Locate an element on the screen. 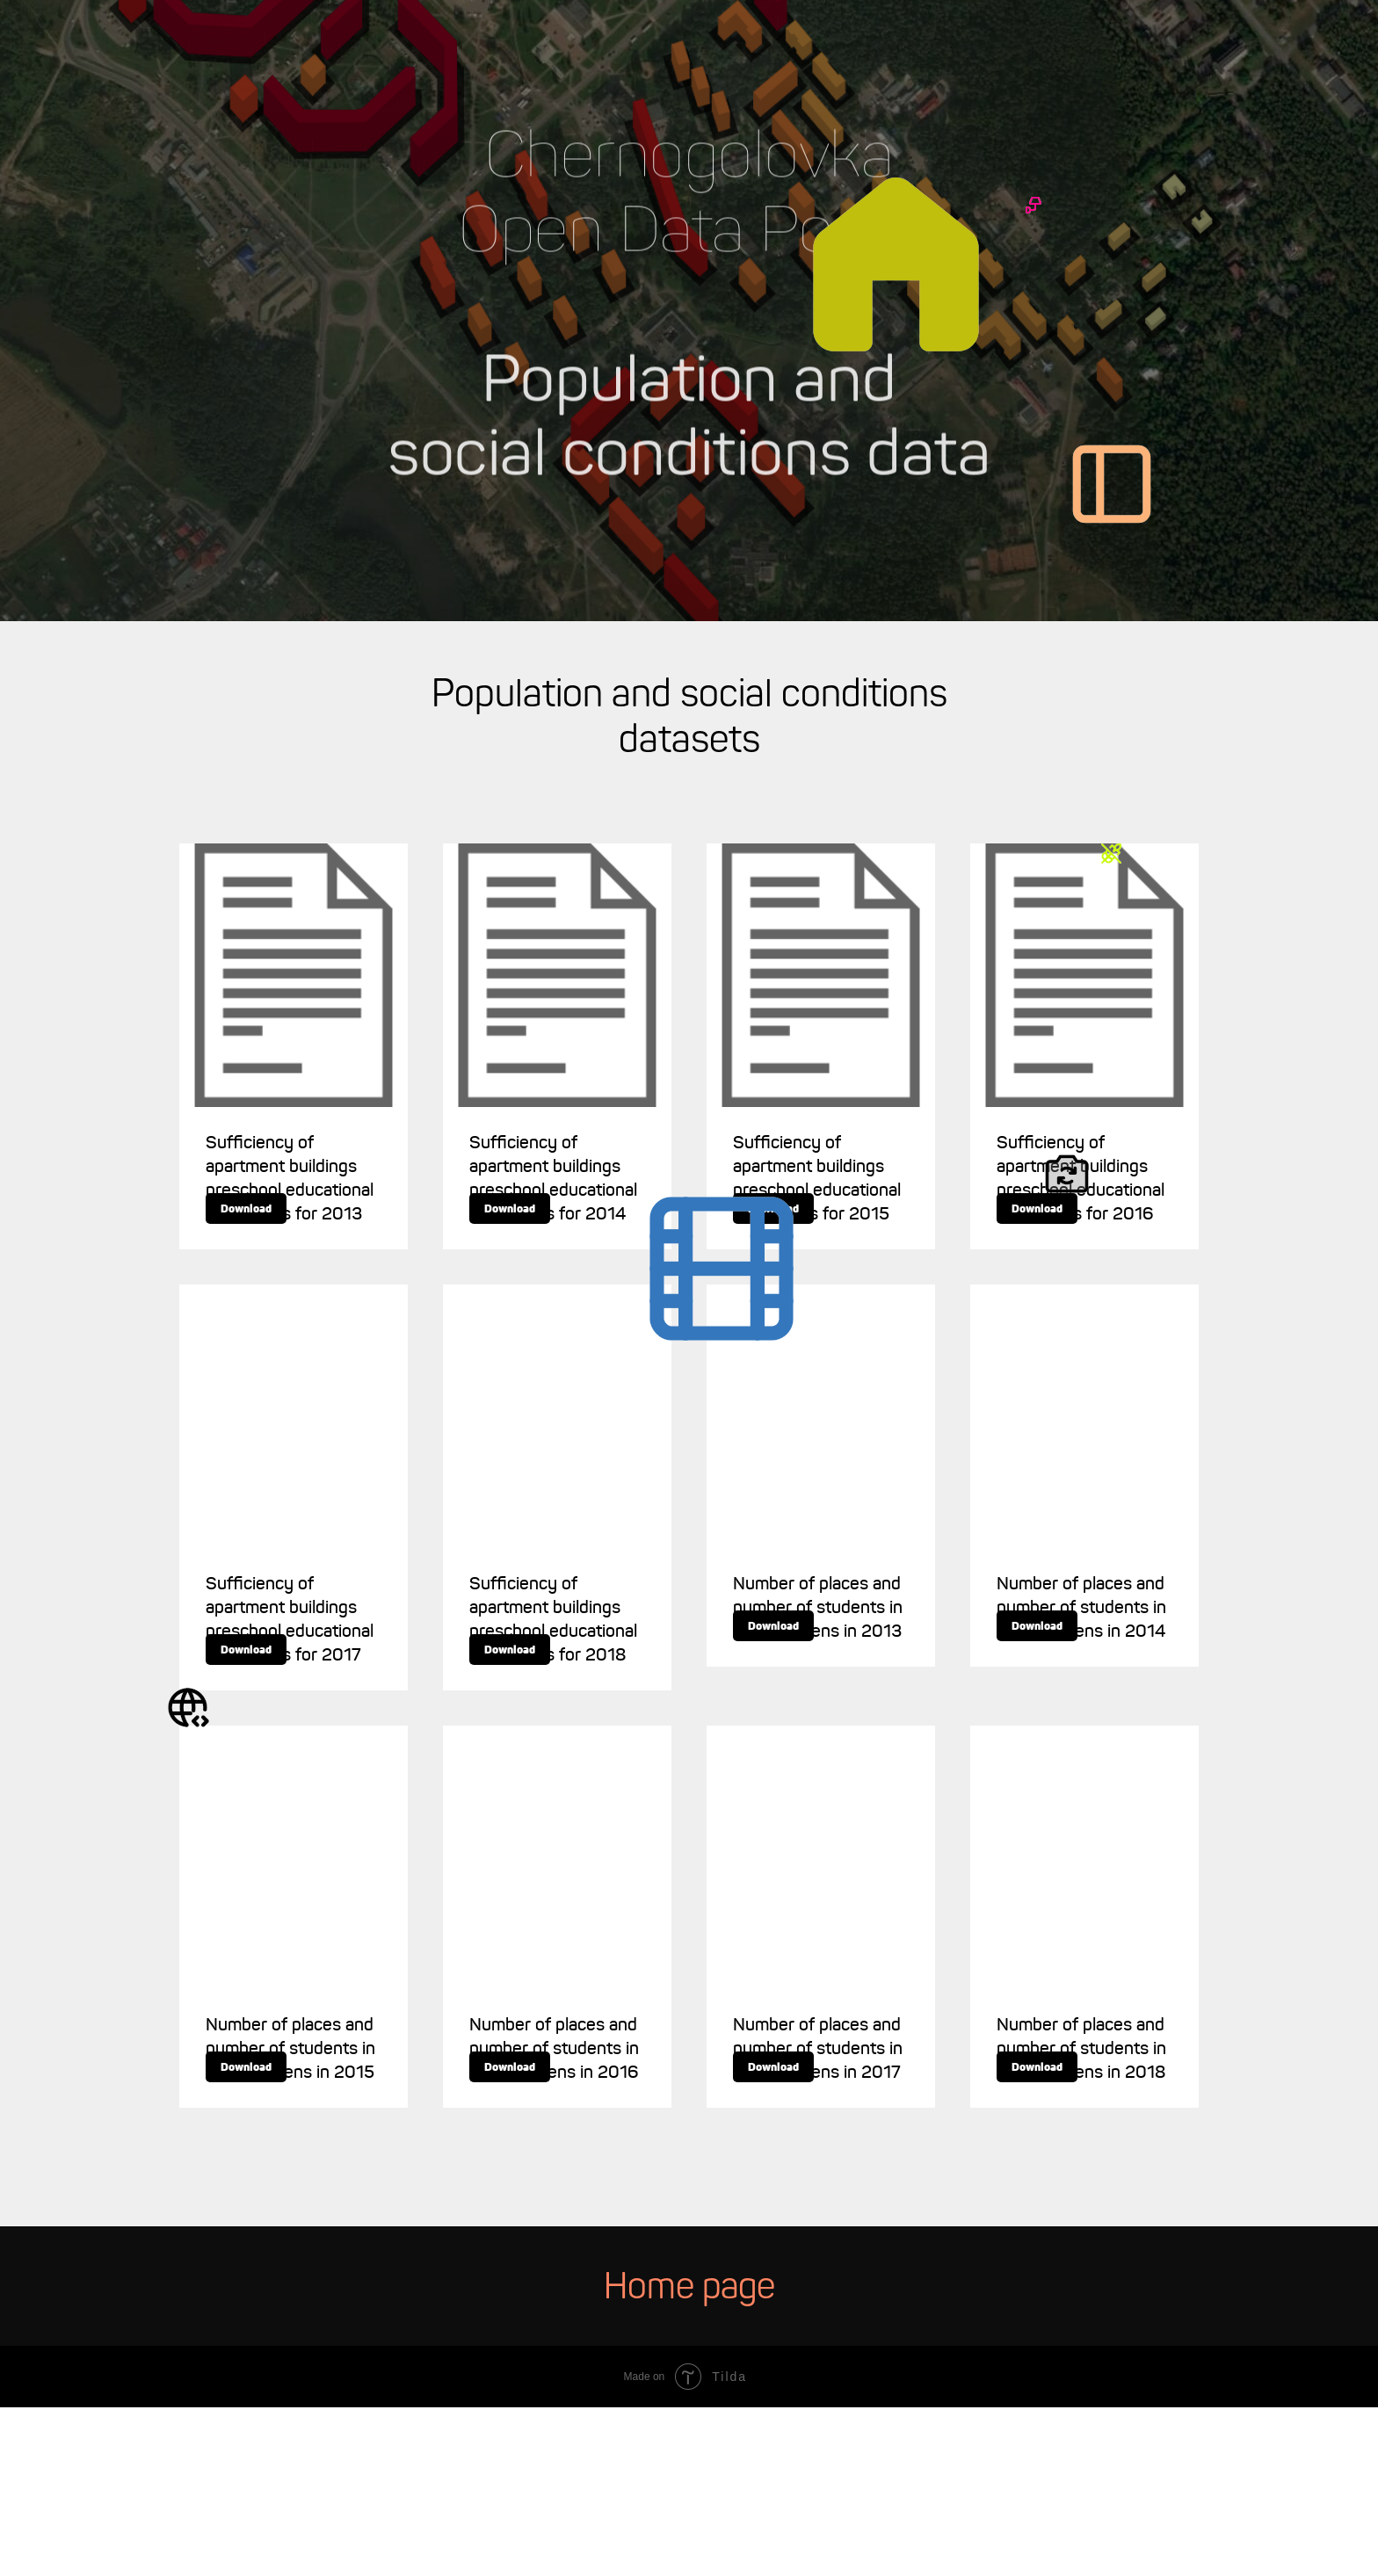  access video or movie content is located at coordinates (722, 1269).